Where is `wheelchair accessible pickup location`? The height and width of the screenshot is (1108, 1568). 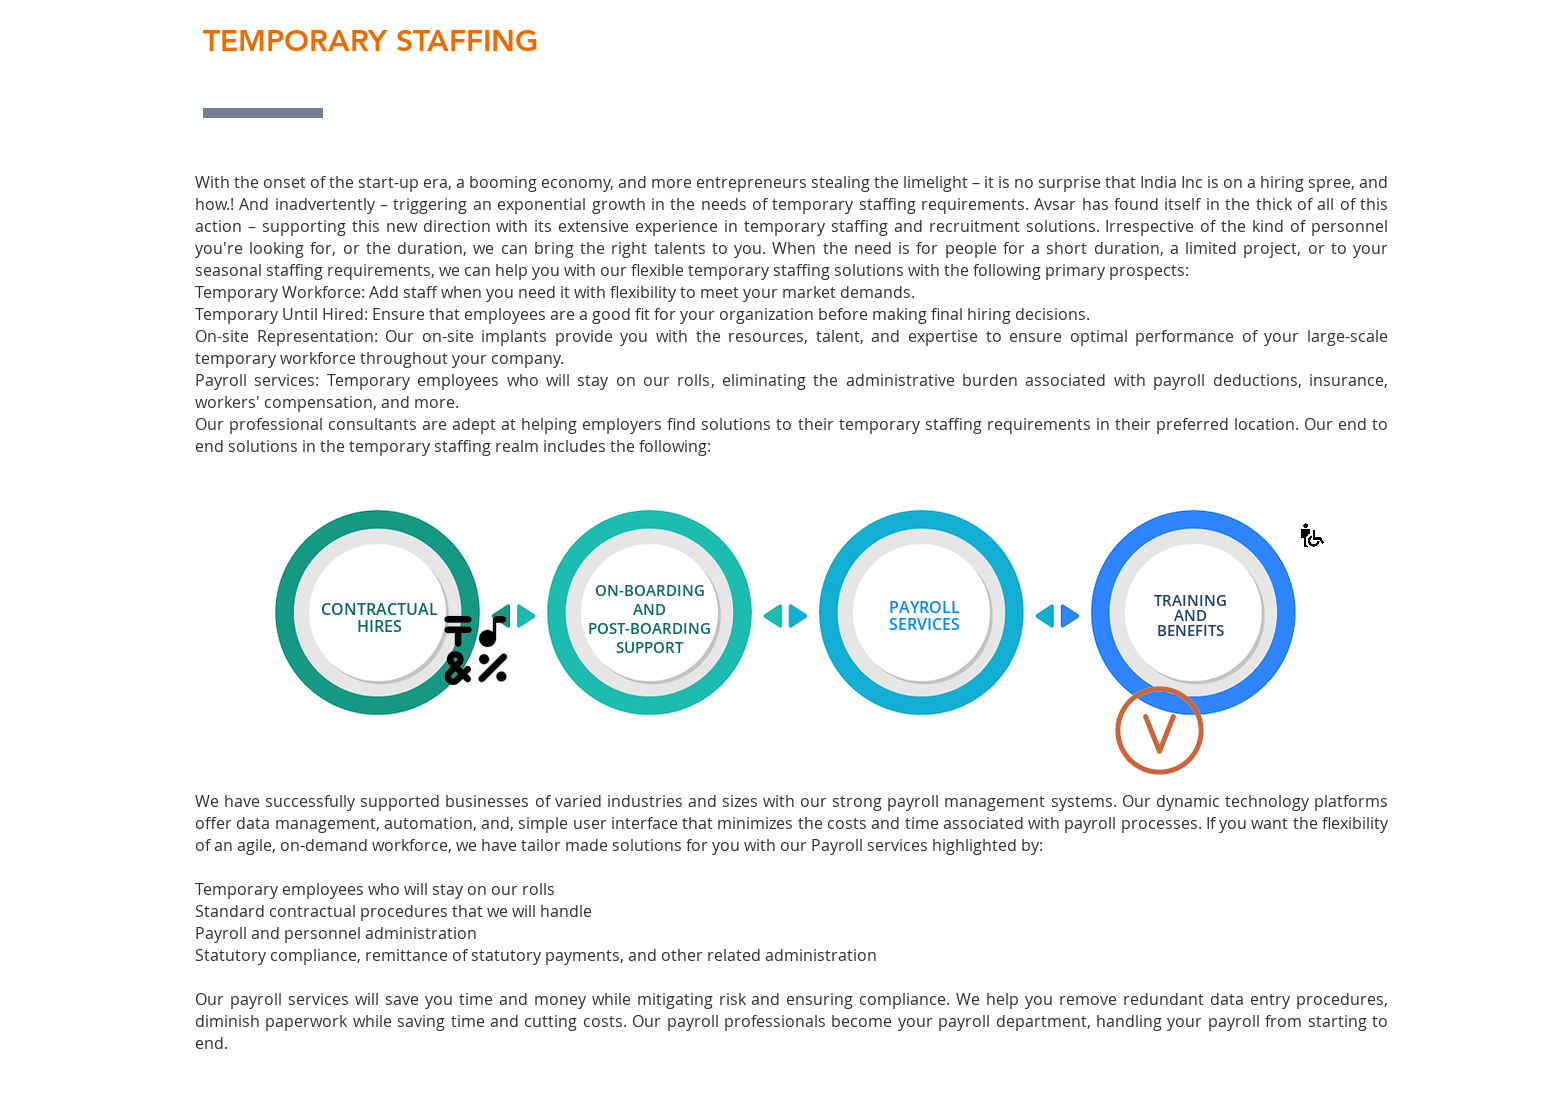
wheelchair accessible pickup location is located at coordinates (1312, 535).